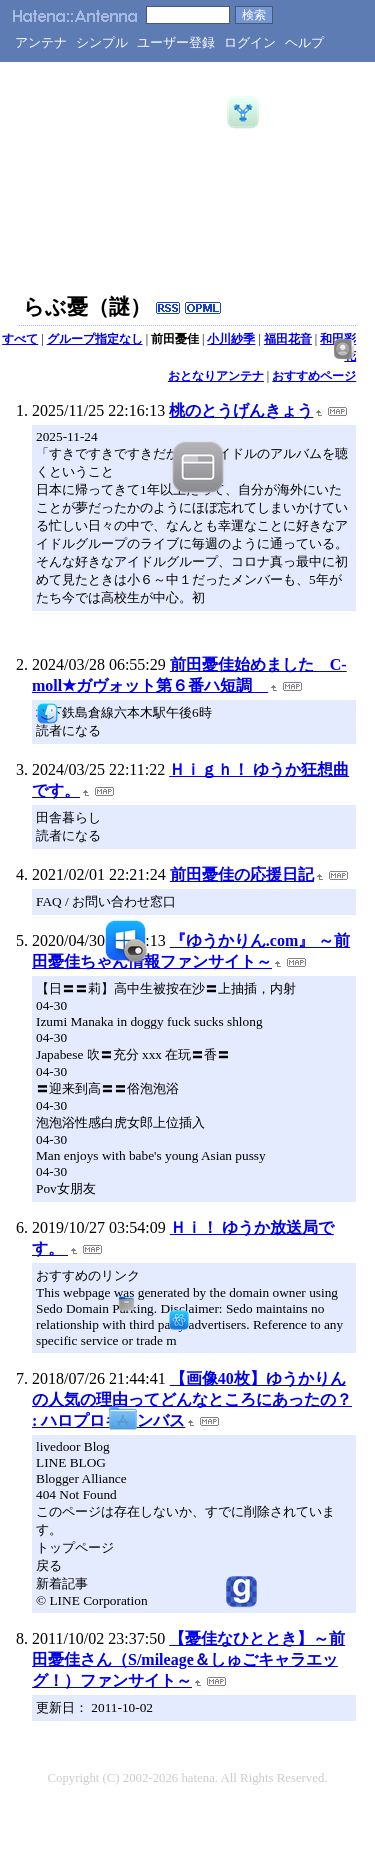 The height and width of the screenshot is (1851, 375). Describe the element at coordinates (243, 112) in the screenshot. I see `open junction app for choosing which app opens links` at that location.